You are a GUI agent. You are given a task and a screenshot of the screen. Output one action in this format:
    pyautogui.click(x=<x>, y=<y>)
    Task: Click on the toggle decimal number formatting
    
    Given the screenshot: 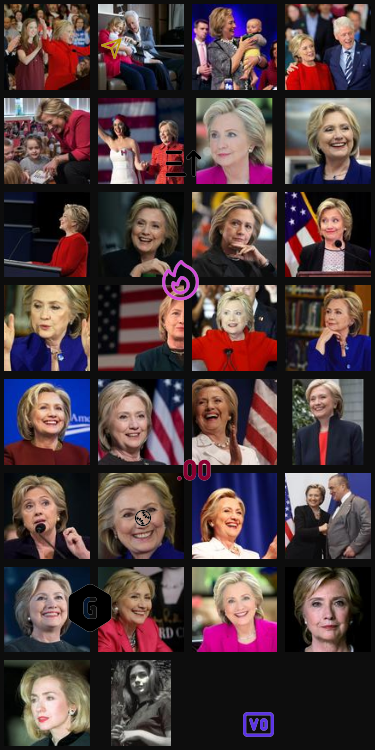 What is the action you would take?
    pyautogui.click(x=194, y=470)
    